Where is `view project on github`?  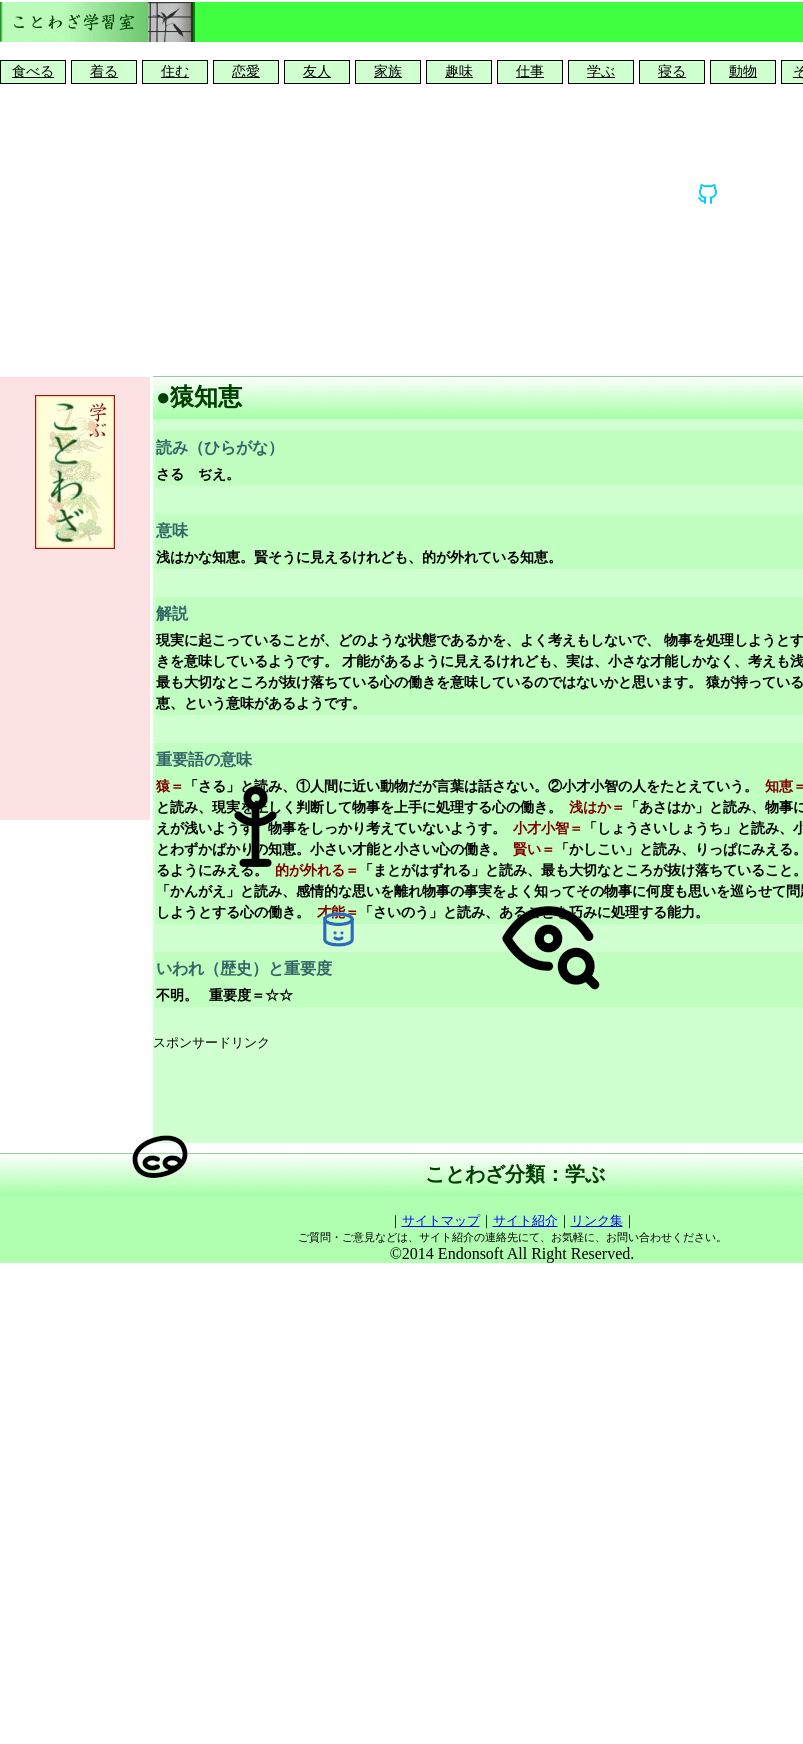 view project on github is located at coordinates (708, 194).